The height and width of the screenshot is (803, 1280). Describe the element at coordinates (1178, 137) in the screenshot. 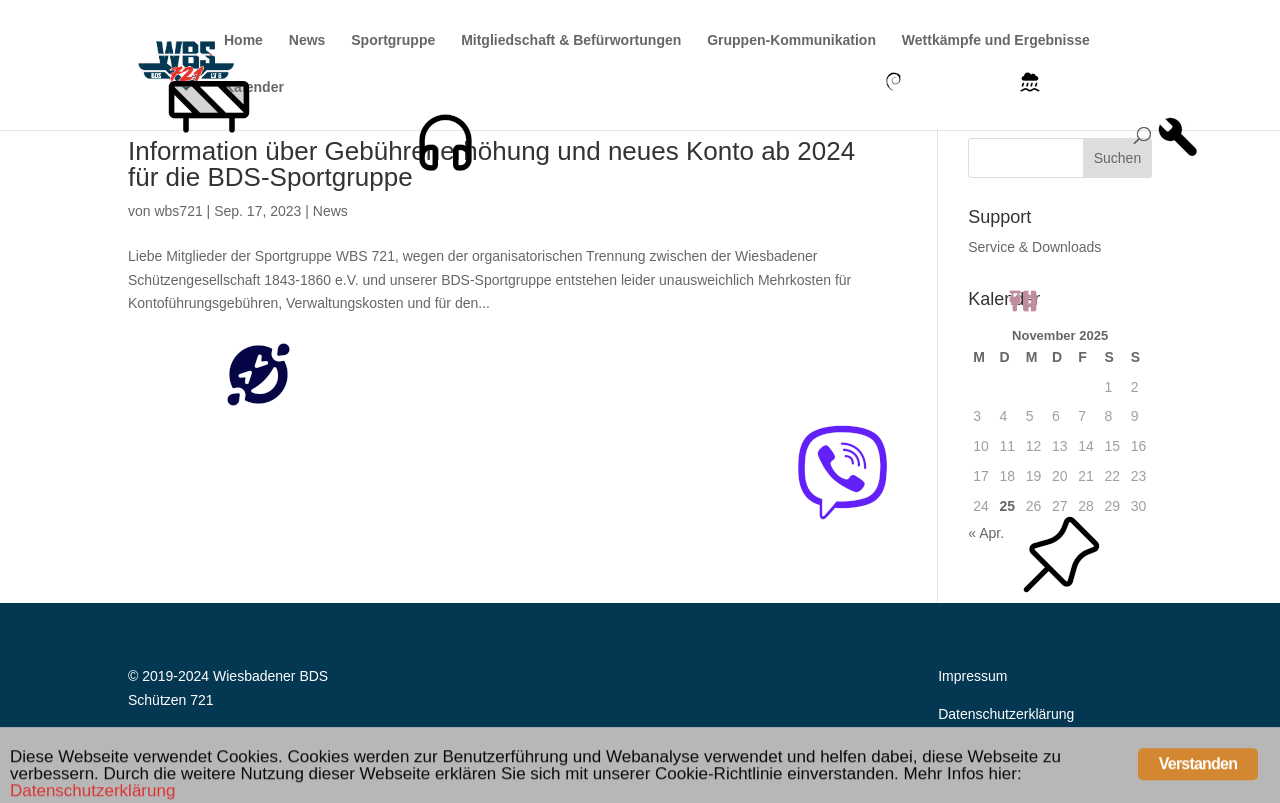

I see `access settings or configuration options` at that location.